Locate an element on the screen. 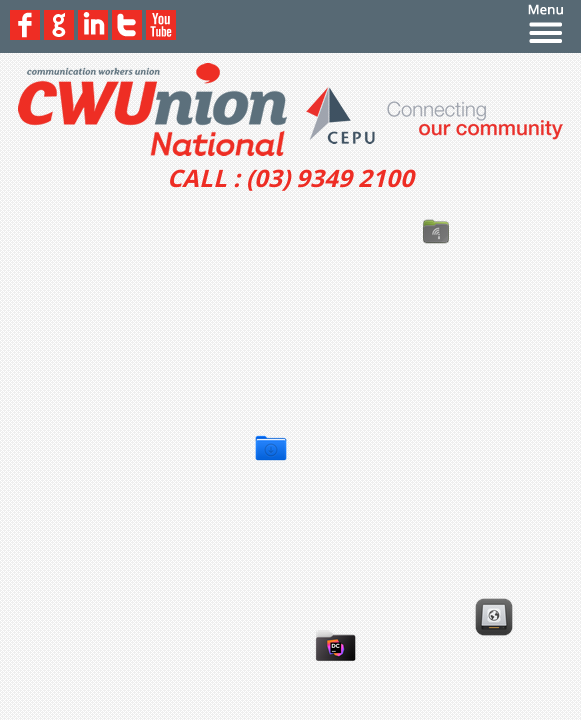 The height and width of the screenshot is (720, 581). configure iSCSI network storage settings is located at coordinates (494, 617).